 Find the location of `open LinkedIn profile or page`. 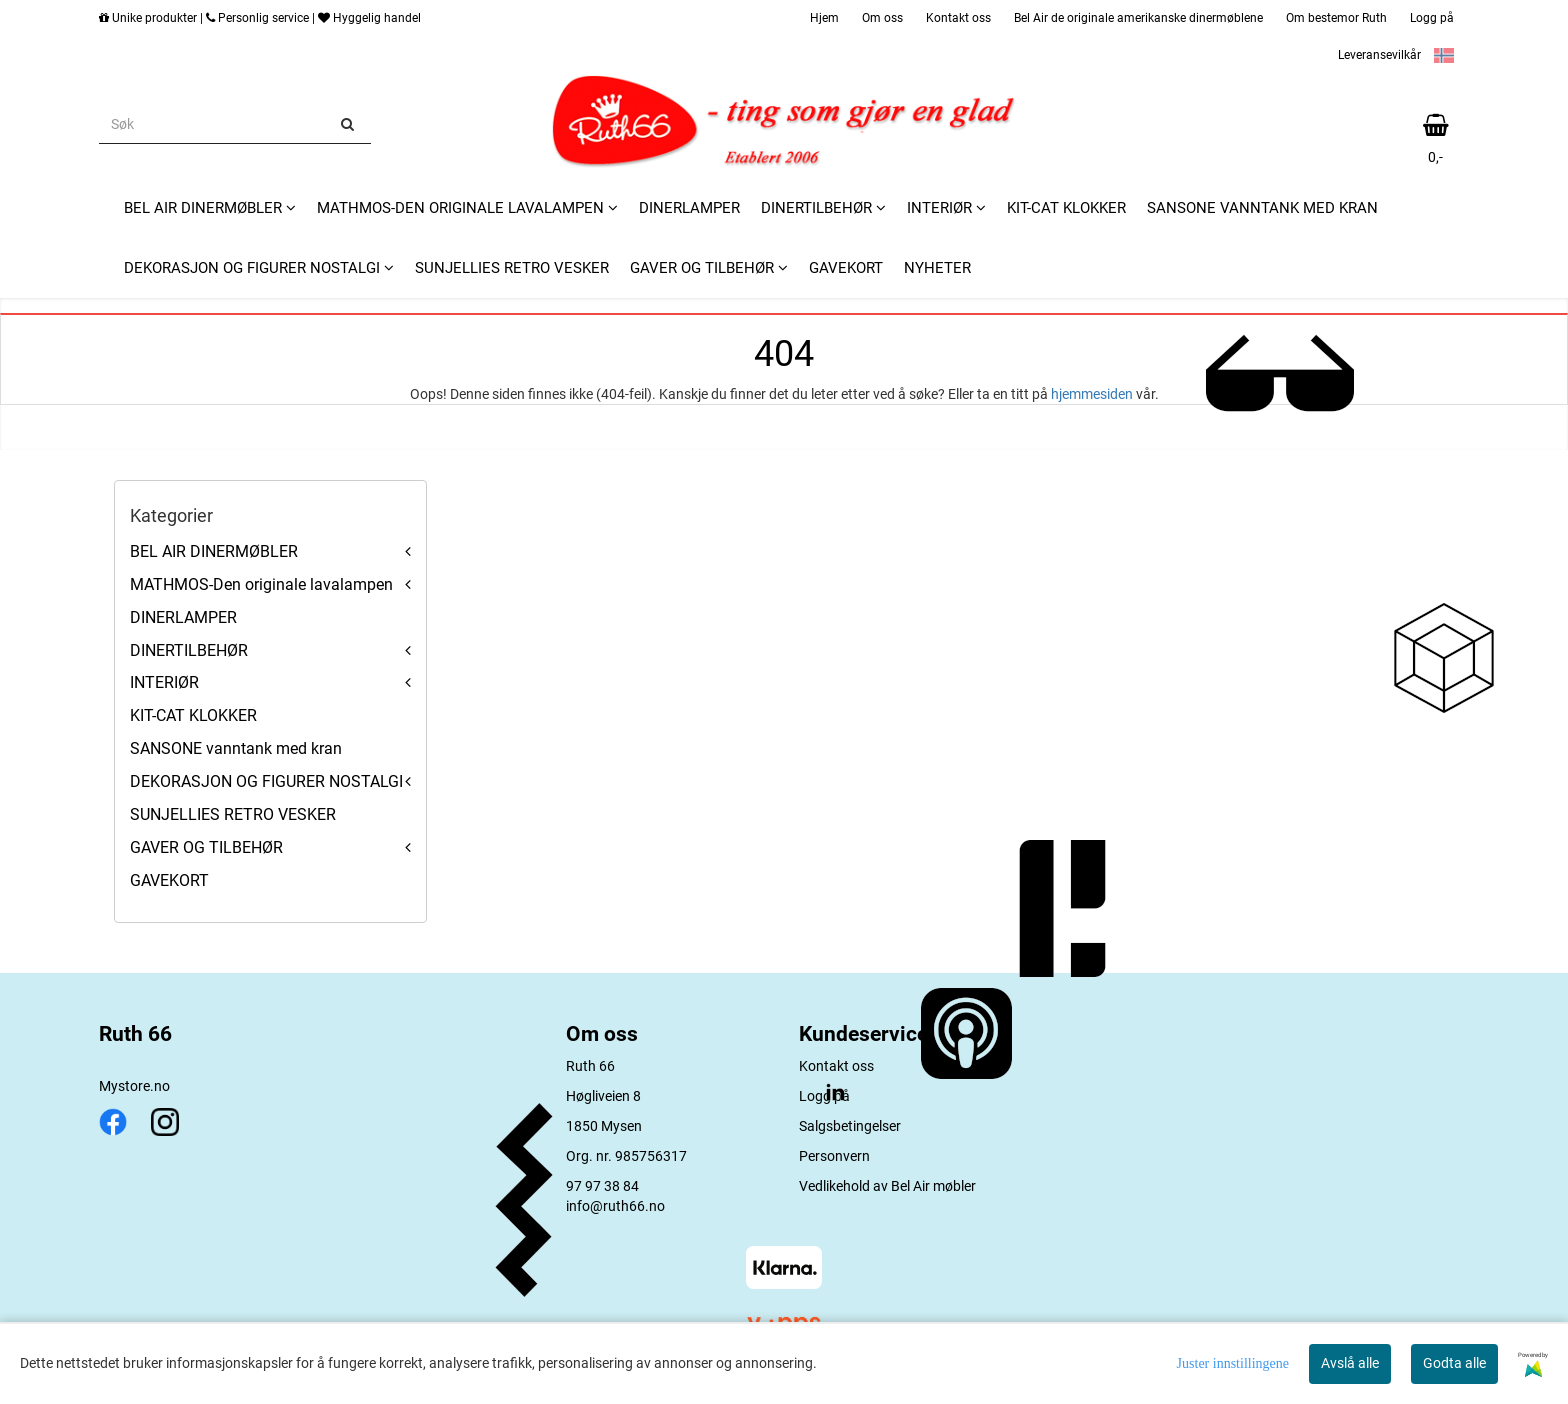

open LinkedIn profile or page is located at coordinates (835, 1092).